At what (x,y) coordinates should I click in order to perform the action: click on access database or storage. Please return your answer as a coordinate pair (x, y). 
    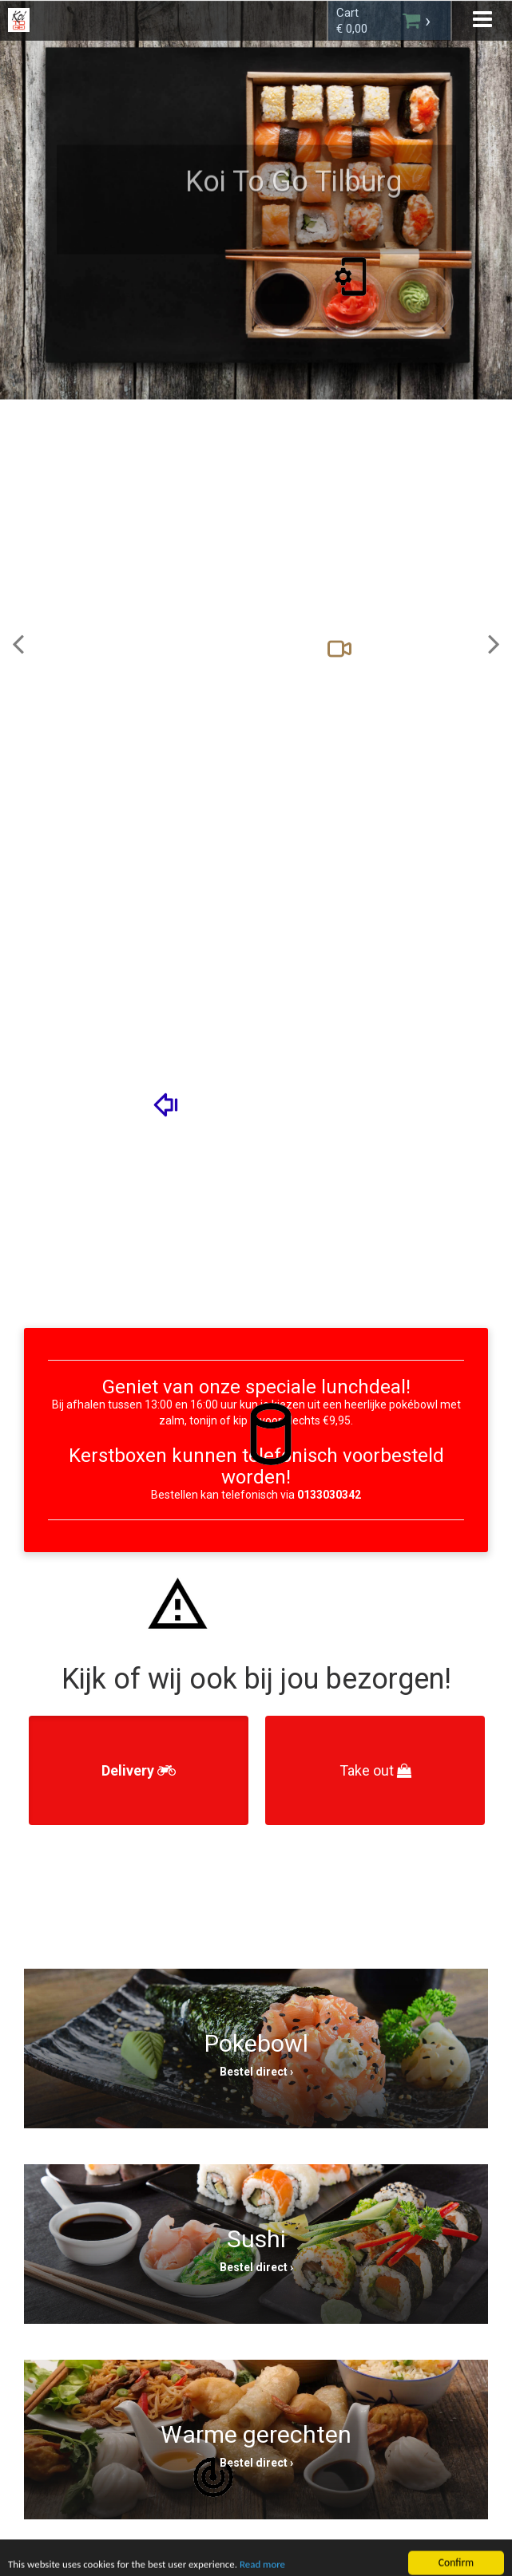
    Looking at the image, I should click on (271, 1434).